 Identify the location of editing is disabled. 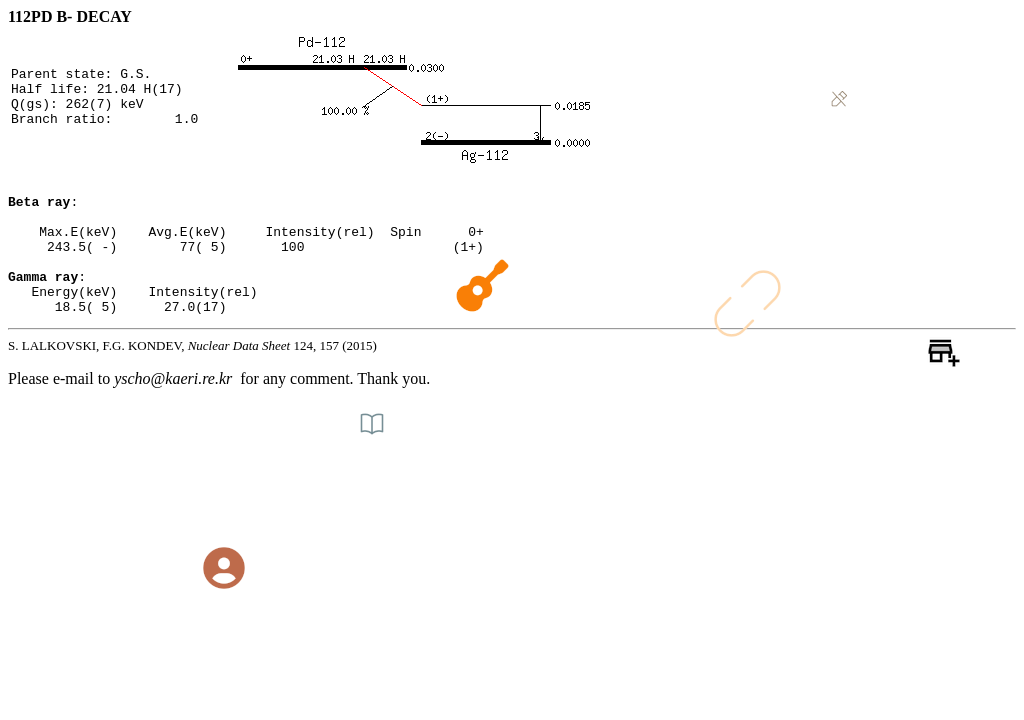
(839, 99).